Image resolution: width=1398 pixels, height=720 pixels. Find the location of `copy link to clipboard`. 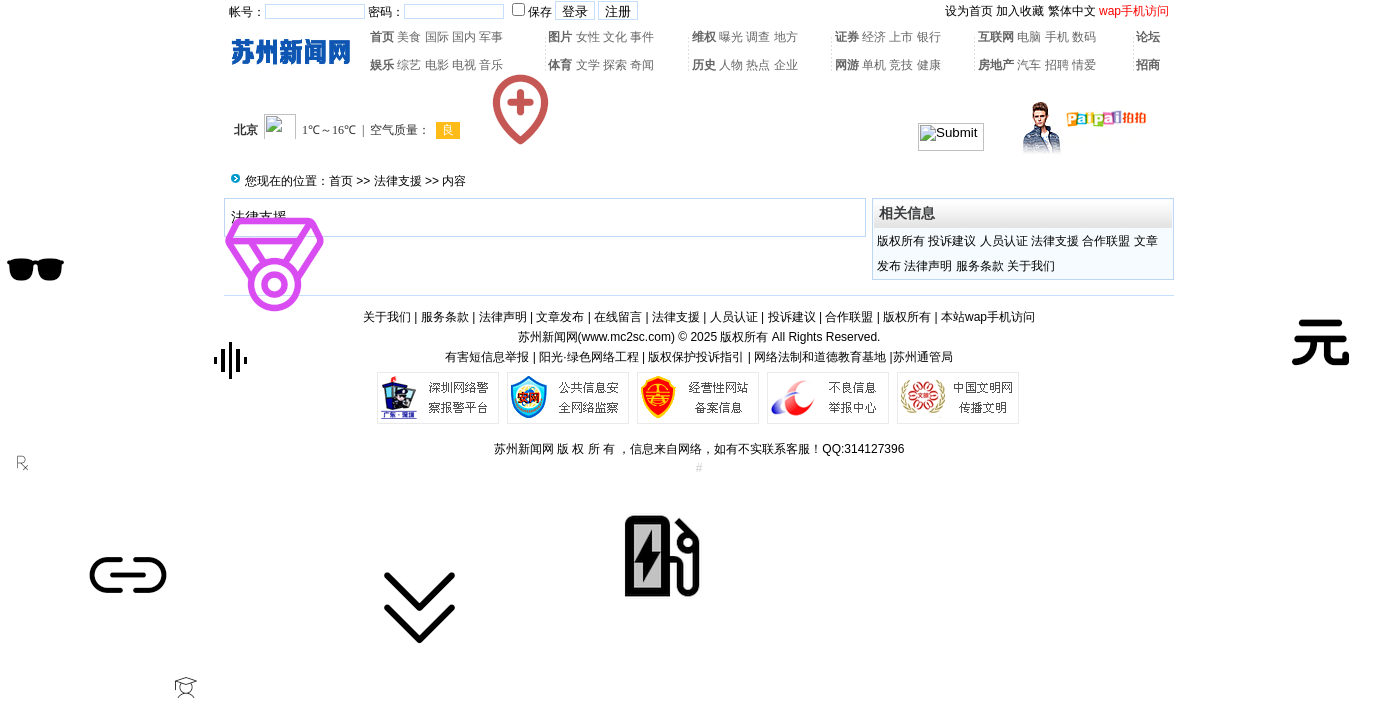

copy link to clipboard is located at coordinates (128, 575).